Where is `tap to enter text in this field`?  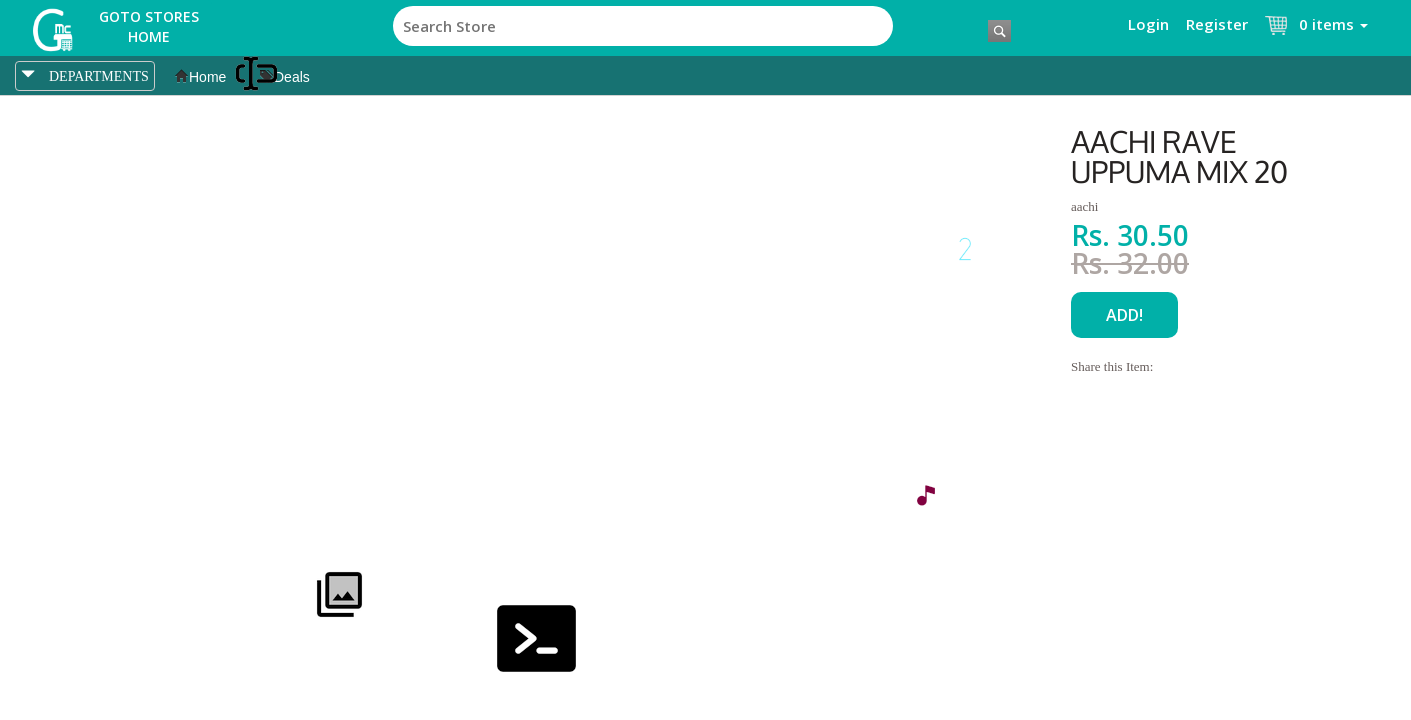
tap to enter text in this field is located at coordinates (256, 73).